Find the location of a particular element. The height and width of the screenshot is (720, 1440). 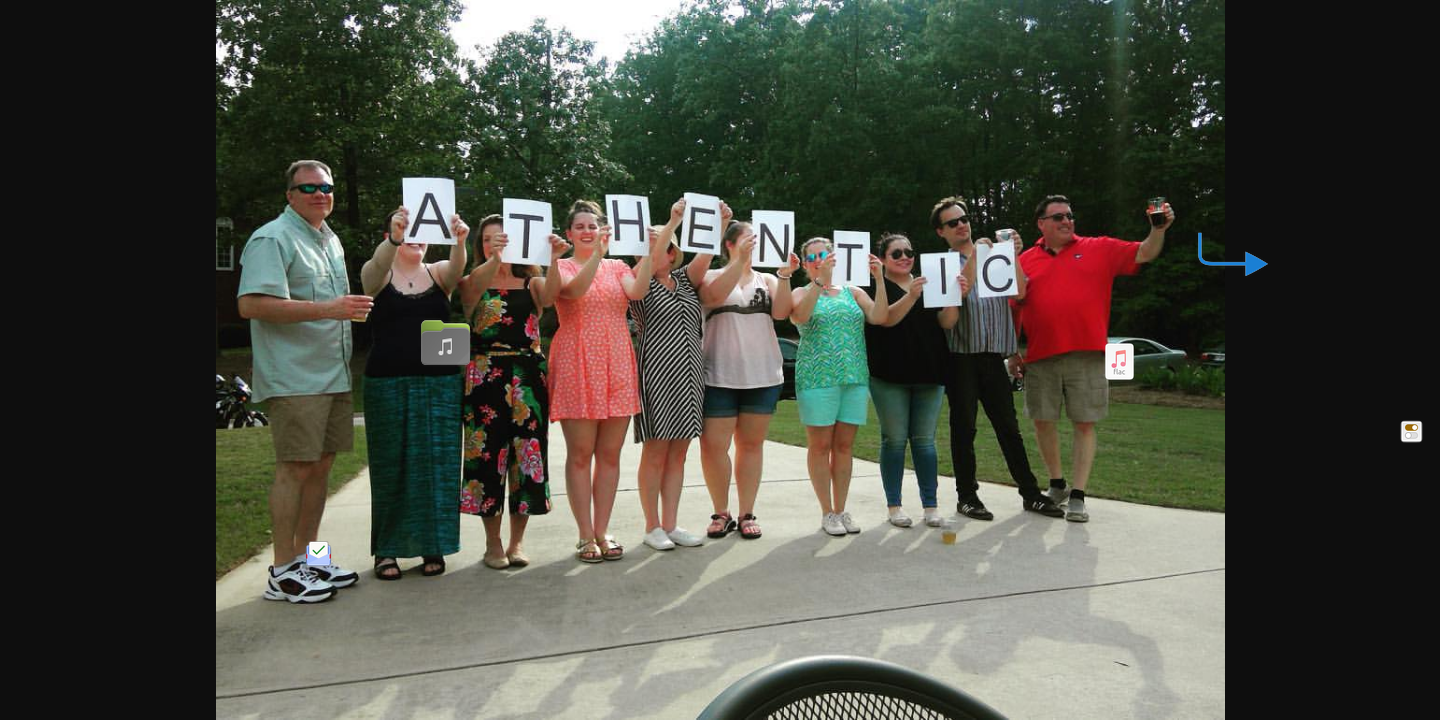

open your music folder is located at coordinates (445, 342).